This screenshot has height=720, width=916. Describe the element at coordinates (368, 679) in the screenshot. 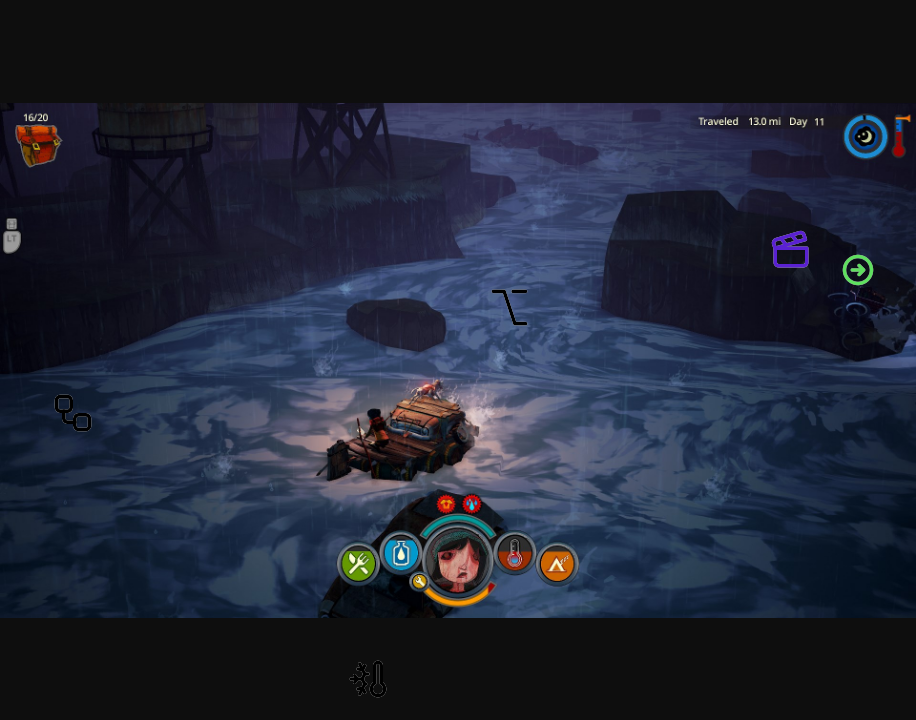

I see `indicates cold temperature or freezing conditions` at that location.